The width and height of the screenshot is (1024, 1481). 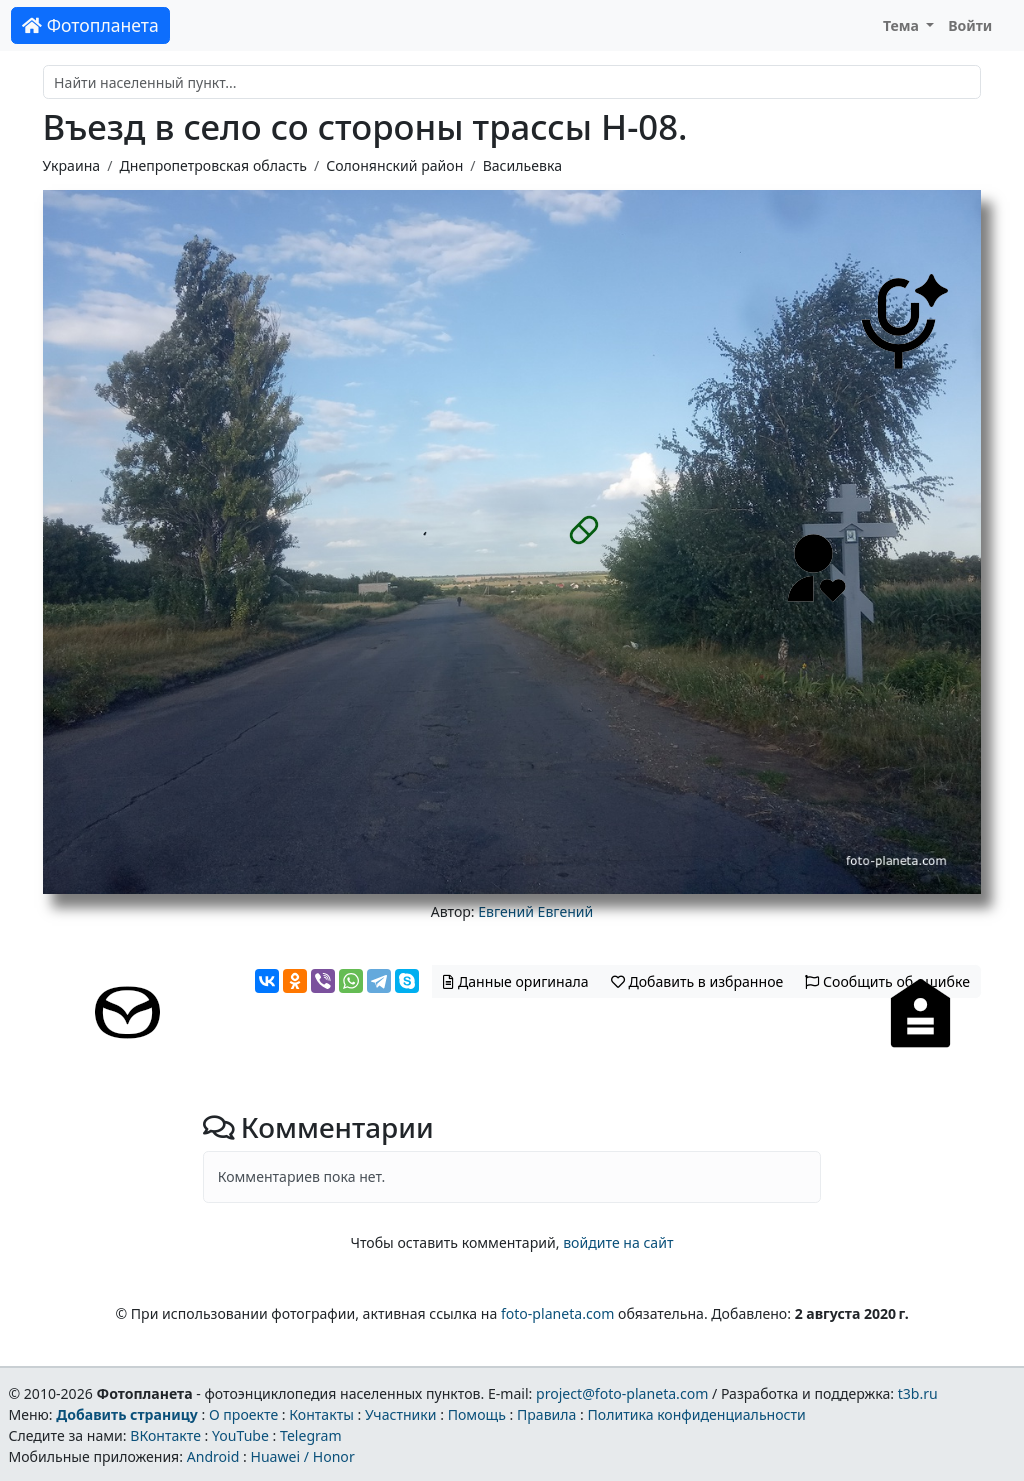 What do you see at coordinates (584, 530) in the screenshot?
I see `view medication information` at bounding box center [584, 530].